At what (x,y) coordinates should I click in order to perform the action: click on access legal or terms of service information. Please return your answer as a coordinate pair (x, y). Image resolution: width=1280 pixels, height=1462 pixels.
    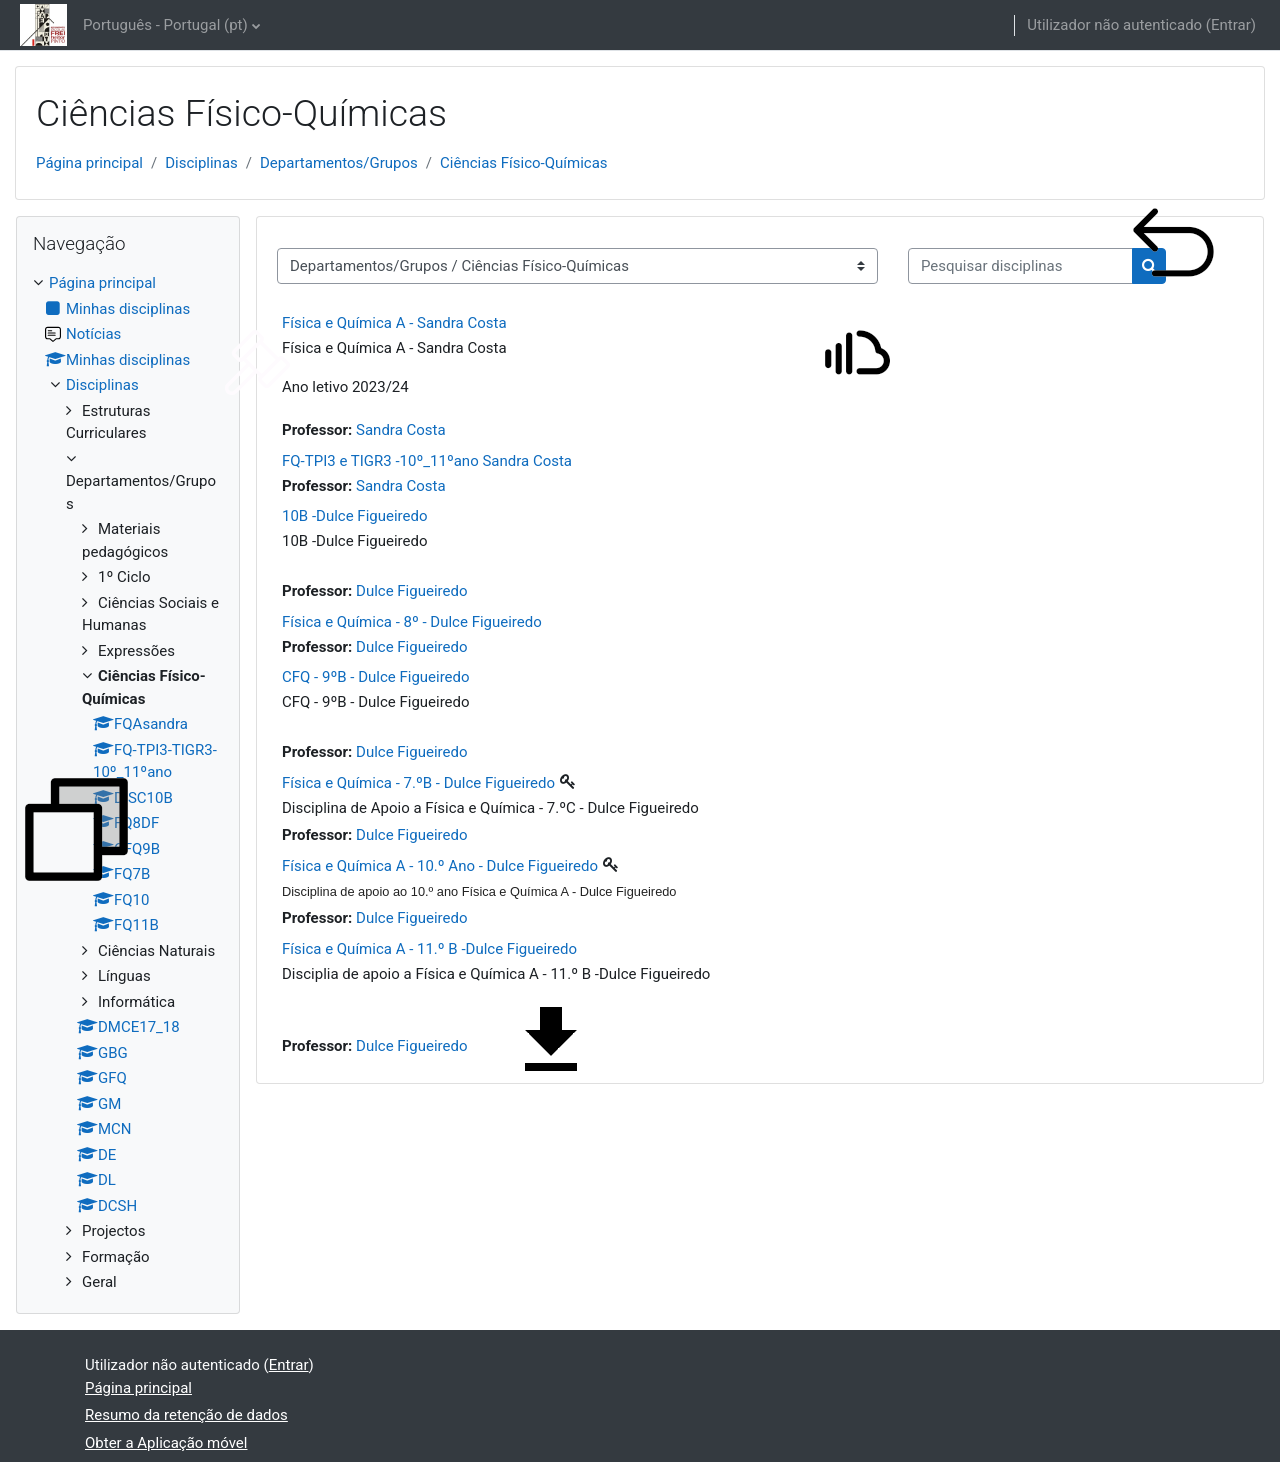
    Looking at the image, I should click on (255, 365).